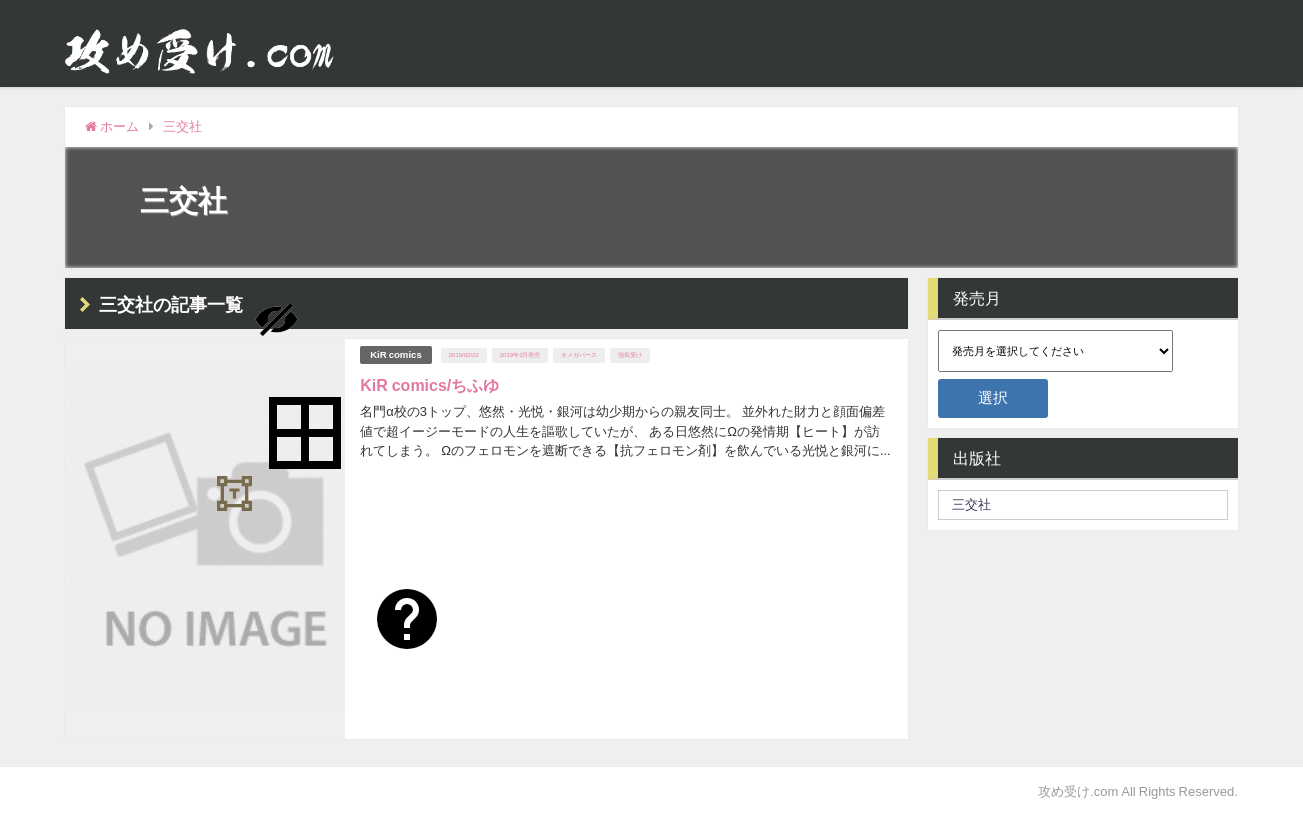 The height and width of the screenshot is (817, 1303). Describe the element at coordinates (407, 619) in the screenshot. I see `access help or support` at that location.